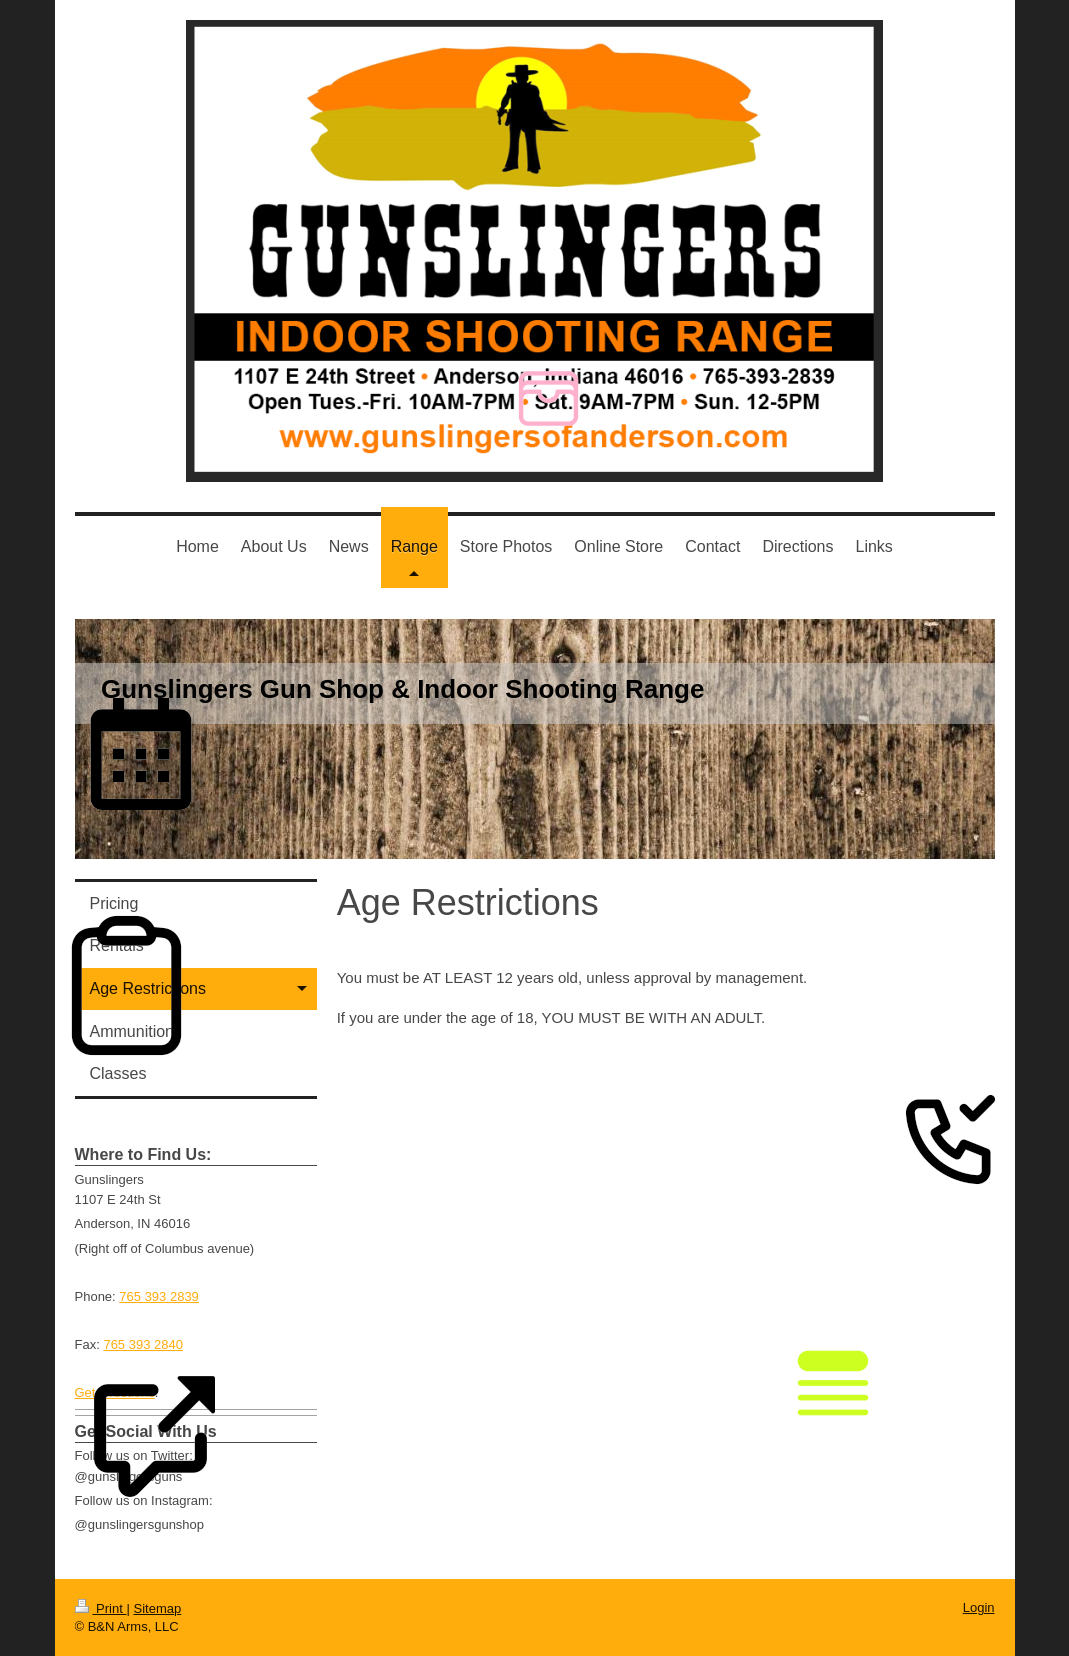 Image resolution: width=1069 pixels, height=1656 pixels. What do you see at coordinates (150, 1432) in the screenshot?
I see `view cross-referenced issues or pull requests` at bounding box center [150, 1432].